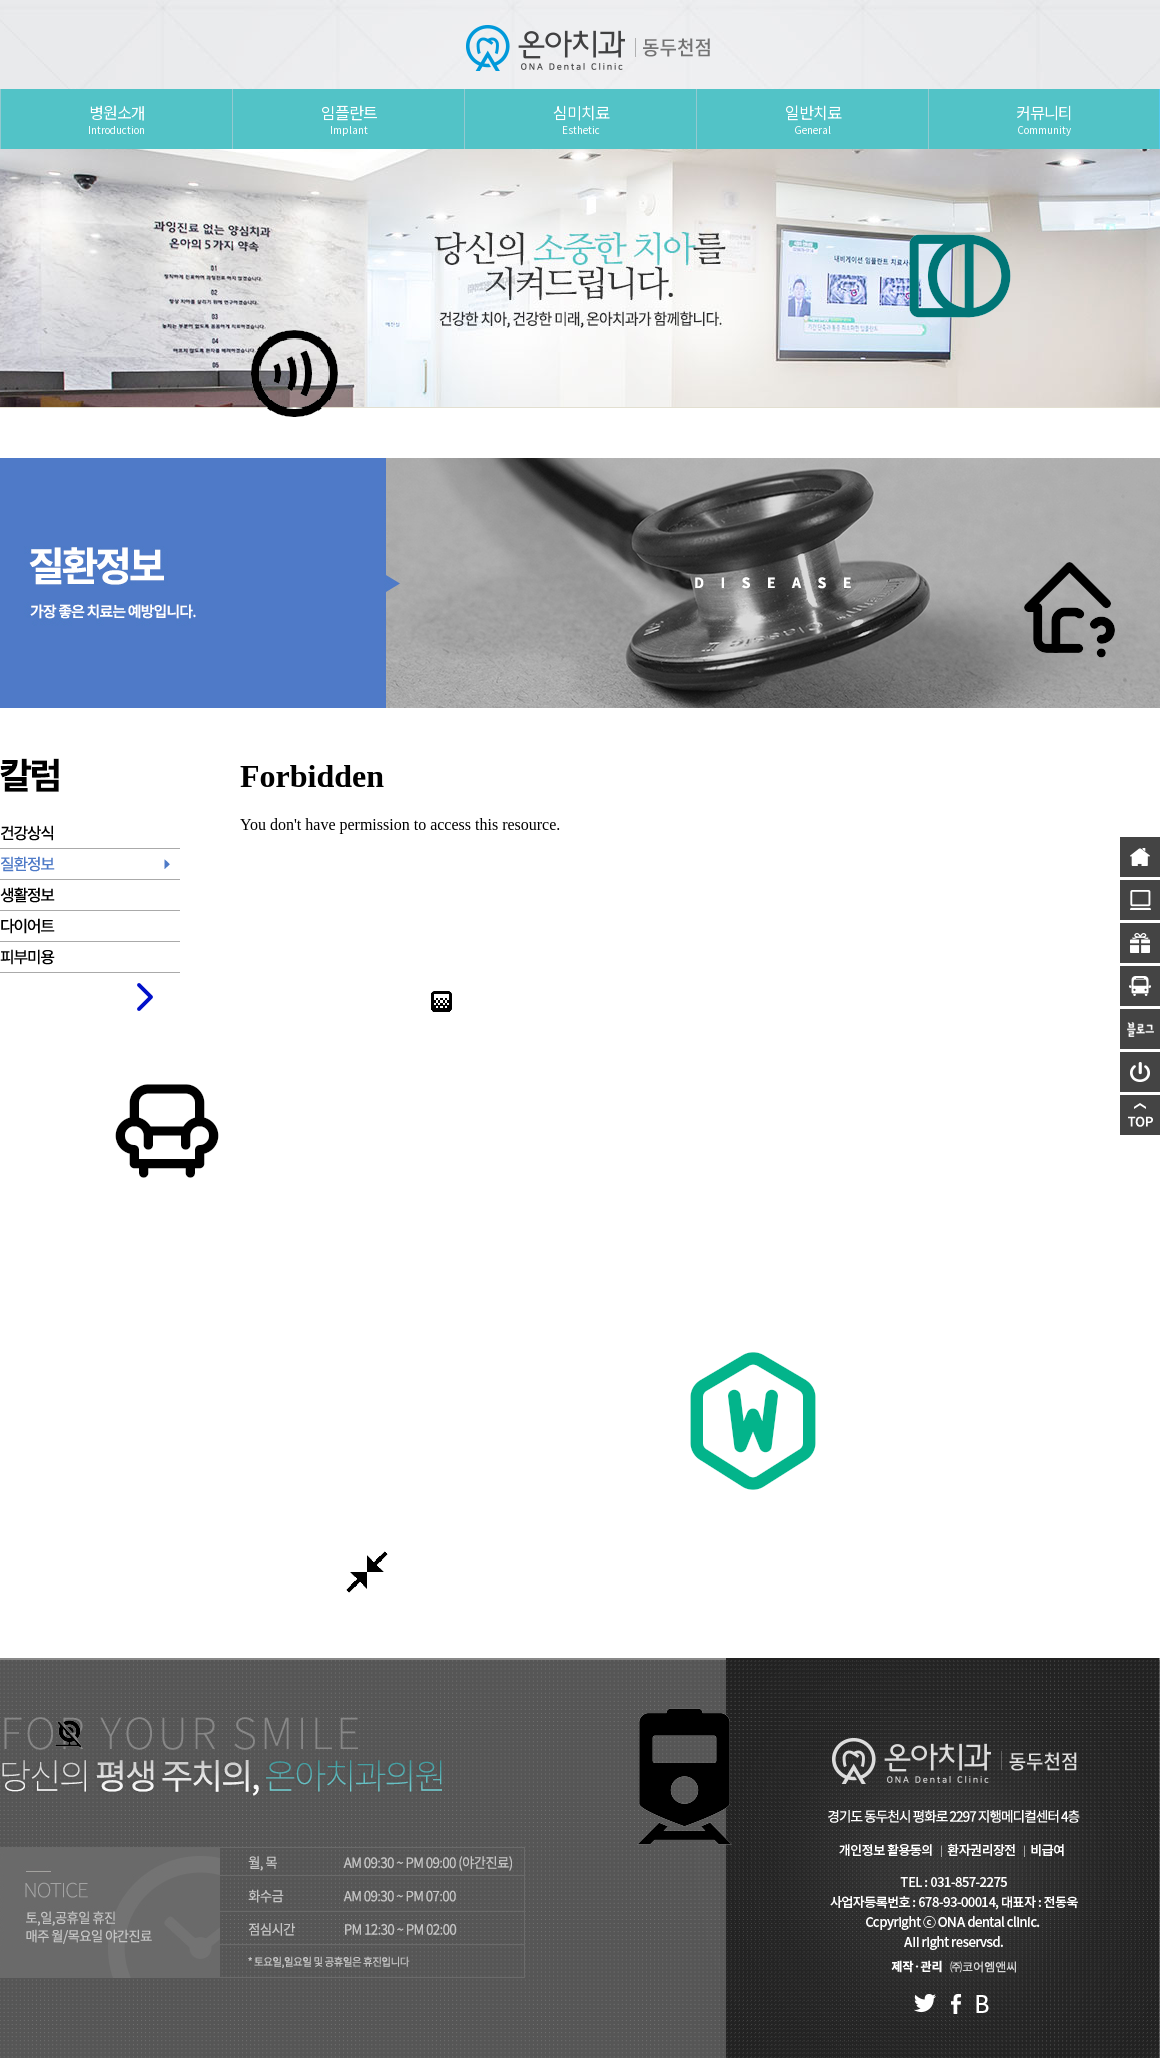 The width and height of the screenshot is (1160, 2058). Describe the element at coordinates (294, 373) in the screenshot. I see `tap to pay with contactless payment` at that location.